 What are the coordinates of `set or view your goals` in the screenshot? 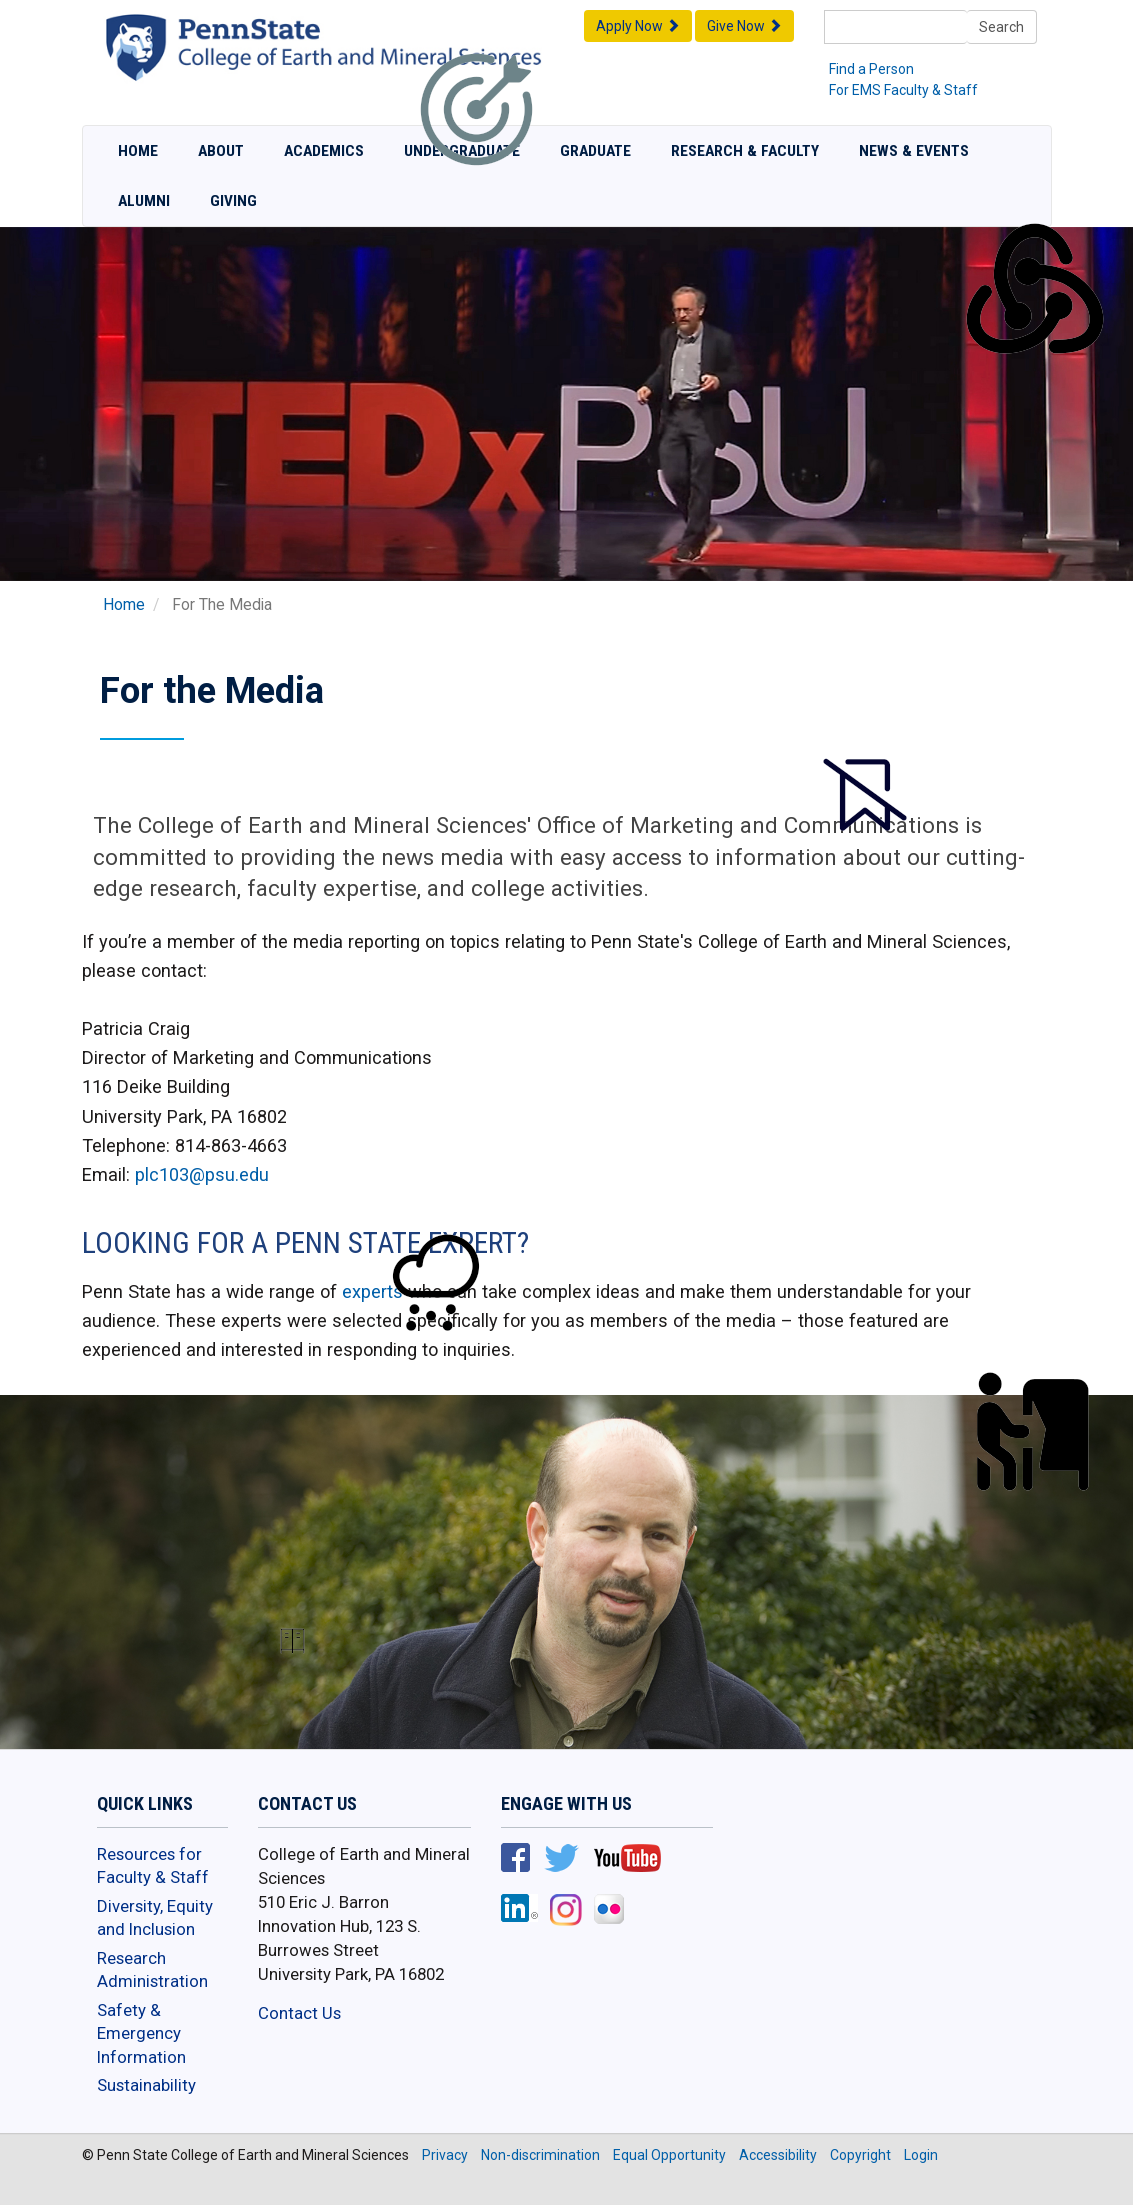 It's located at (476, 109).